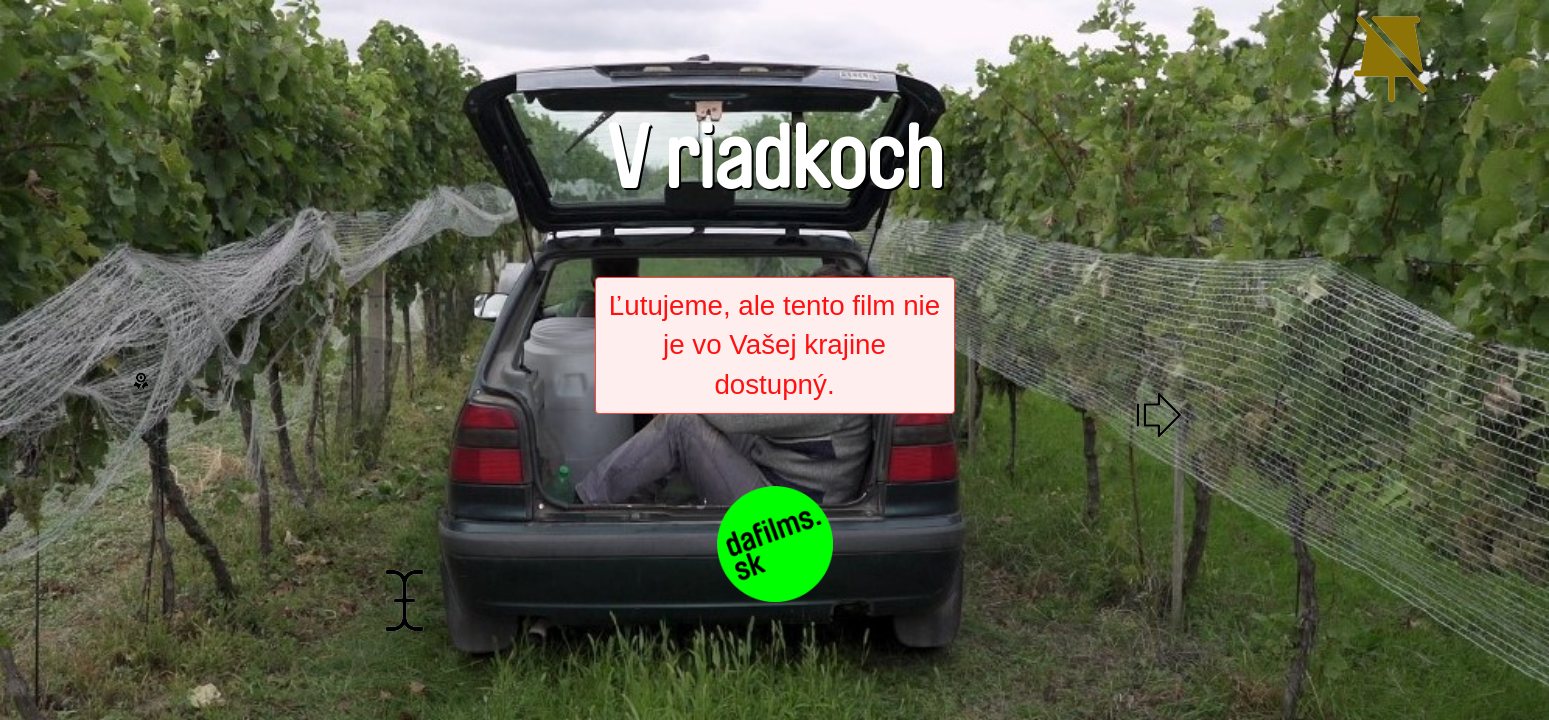 The height and width of the screenshot is (720, 1549). What do you see at coordinates (1391, 54) in the screenshot?
I see `unpin this item` at bounding box center [1391, 54].